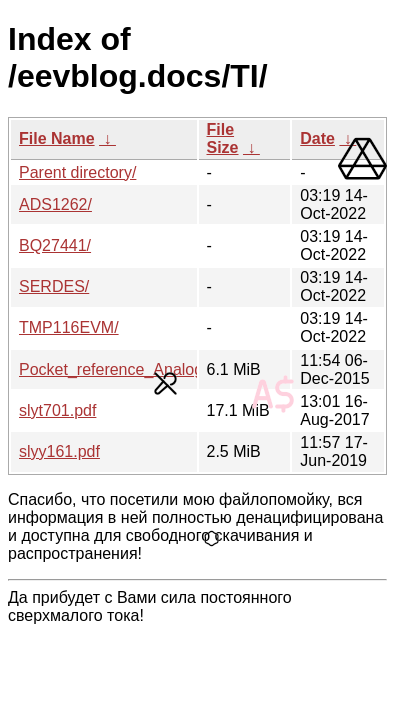  What do you see at coordinates (211, 538) in the screenshot?
I see `link to Cake social media platform` at bounding box center [211, 538].